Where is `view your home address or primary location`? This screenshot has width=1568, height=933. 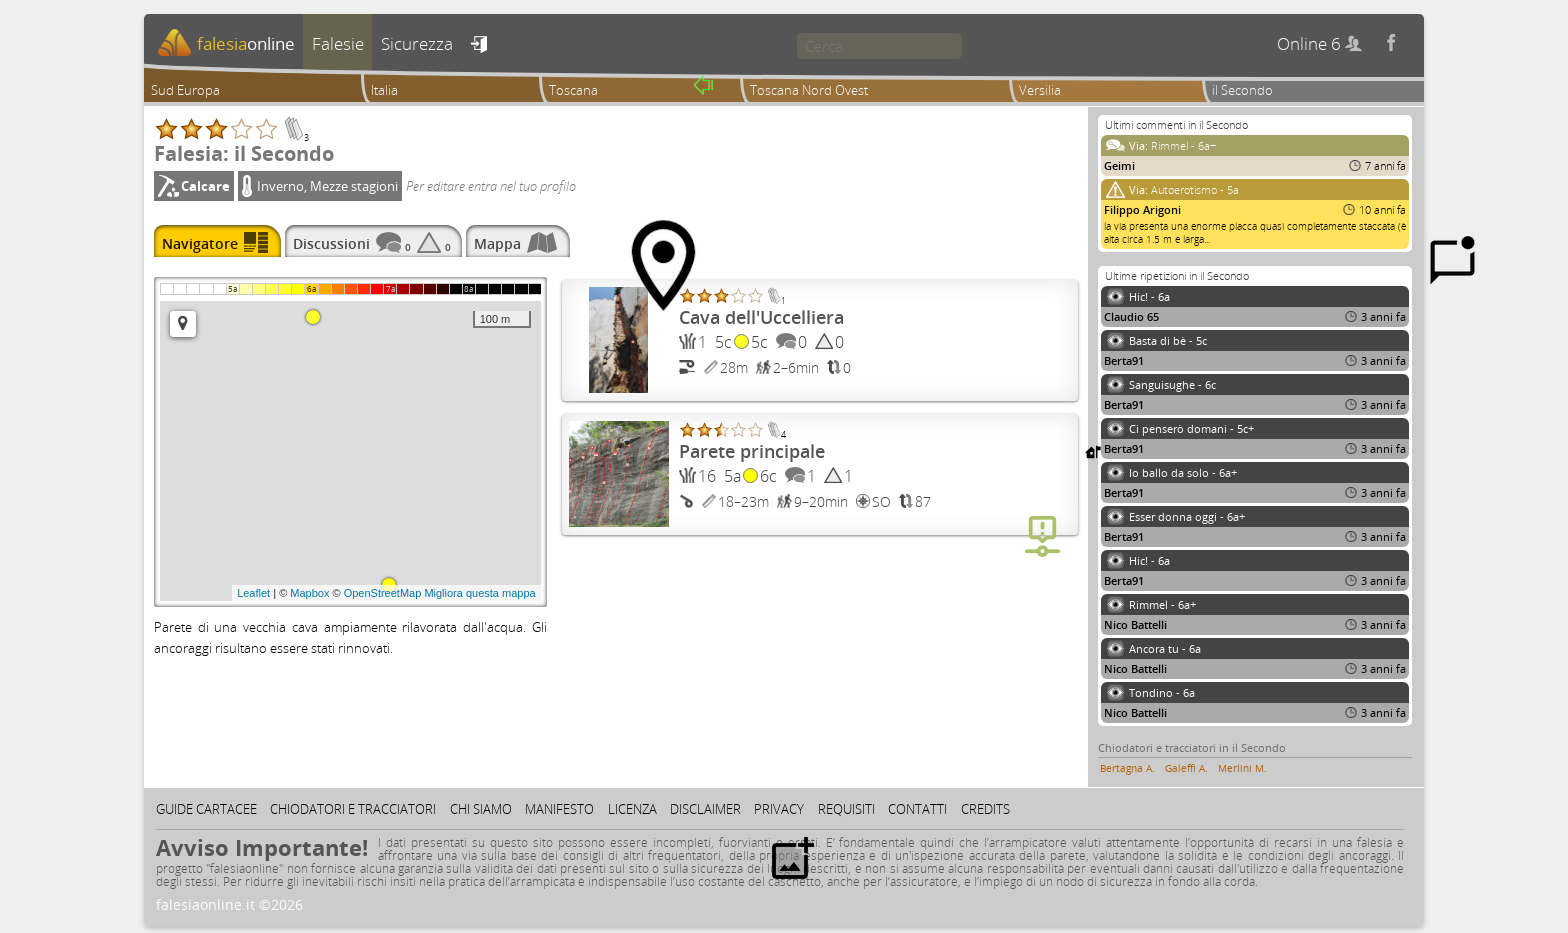
view your home address or primary location is located at coordinates (1093, 452).